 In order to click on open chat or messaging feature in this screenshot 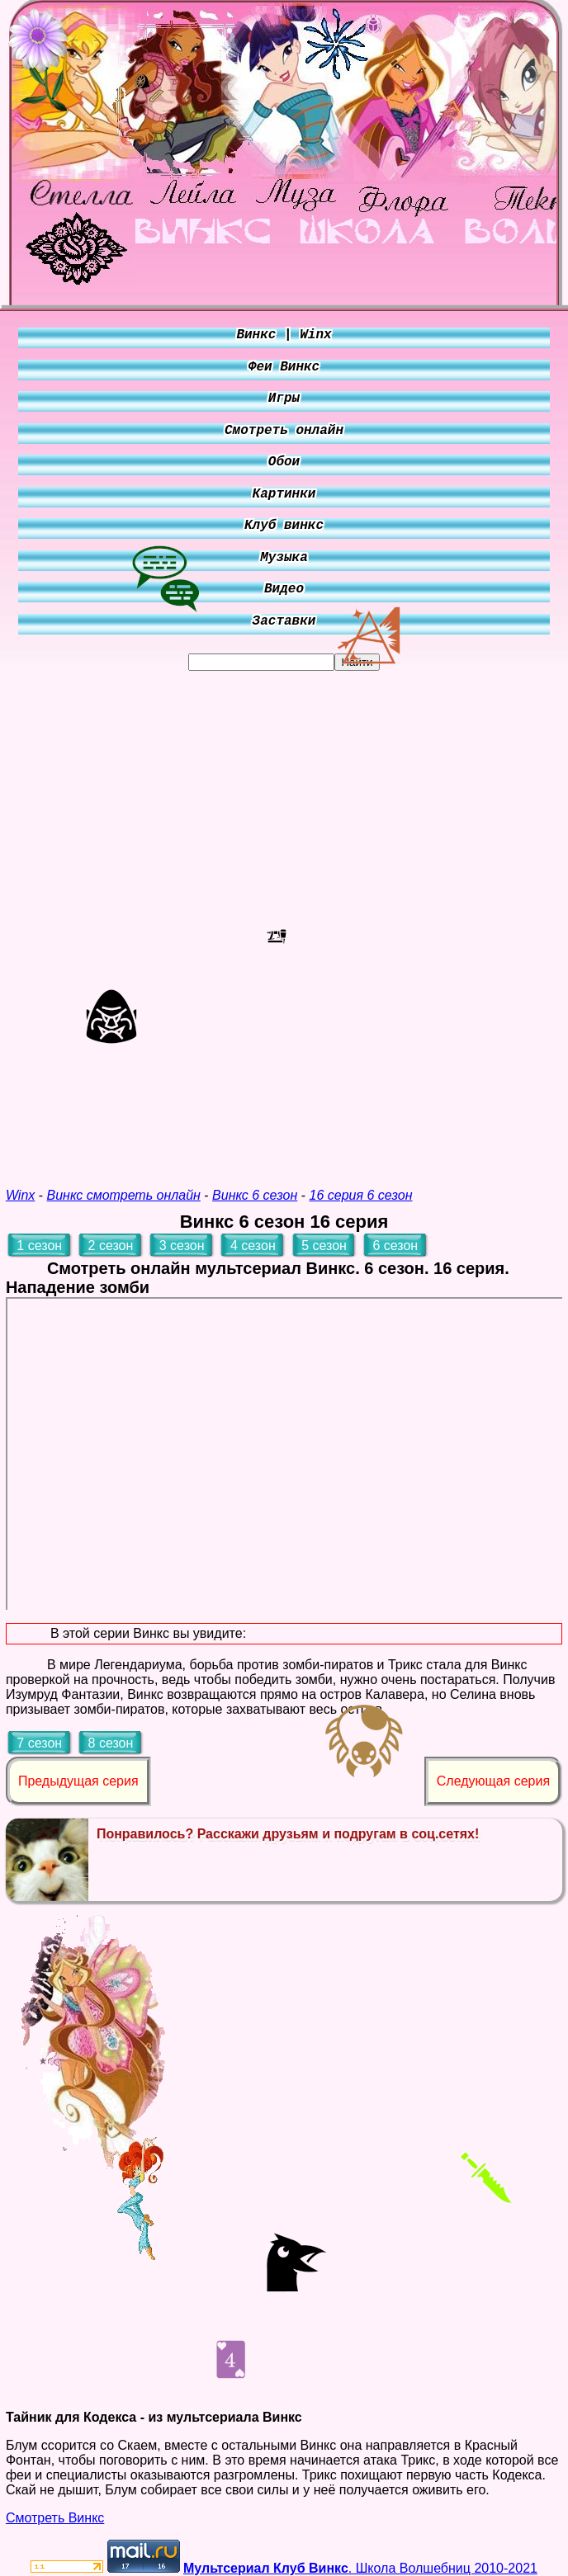, I will do `click(166, 579)`.